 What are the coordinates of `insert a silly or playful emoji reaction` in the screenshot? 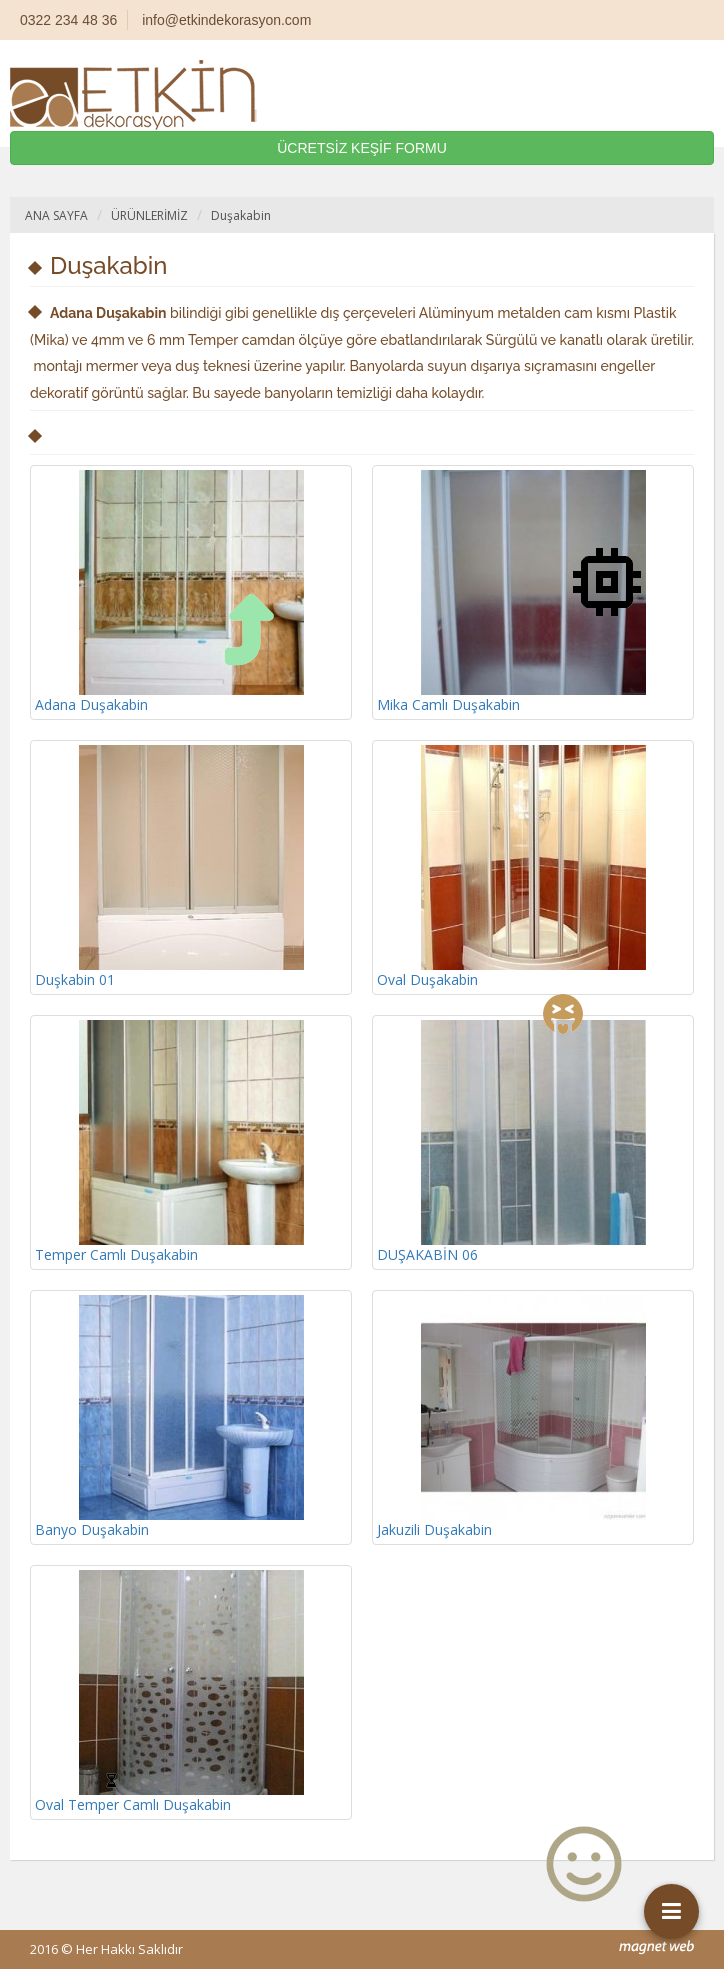 It's located at (563, 1014).